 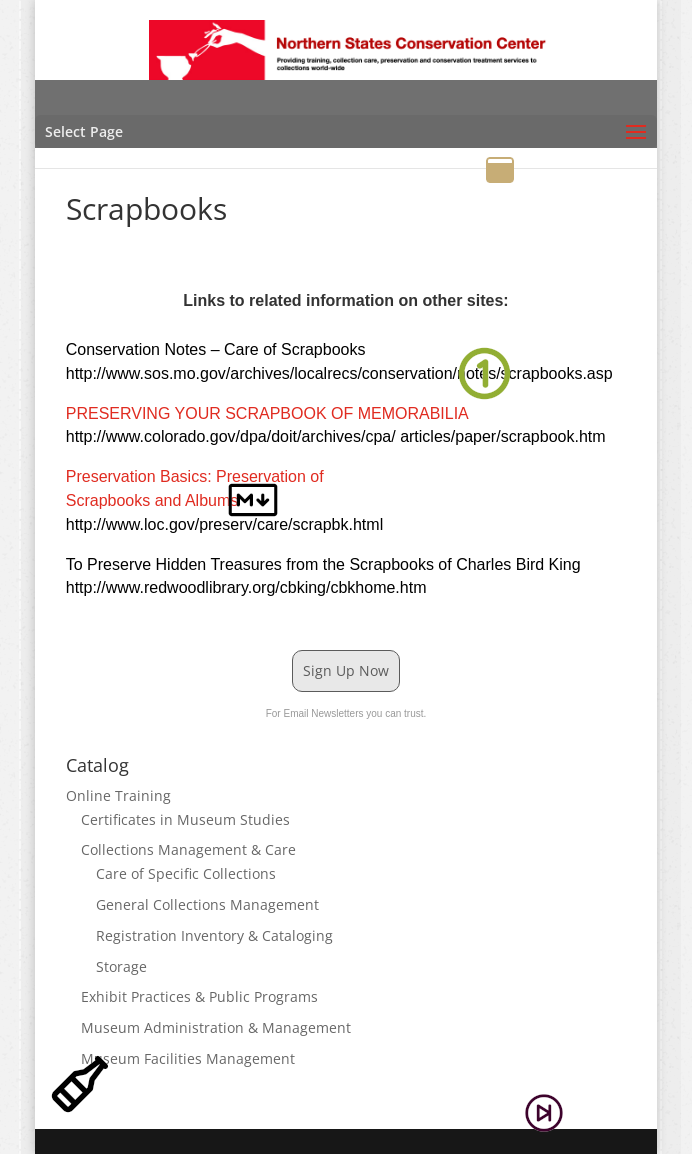 I want to click on indicates the first step in a sequence or process, so click(x=484, y=373).